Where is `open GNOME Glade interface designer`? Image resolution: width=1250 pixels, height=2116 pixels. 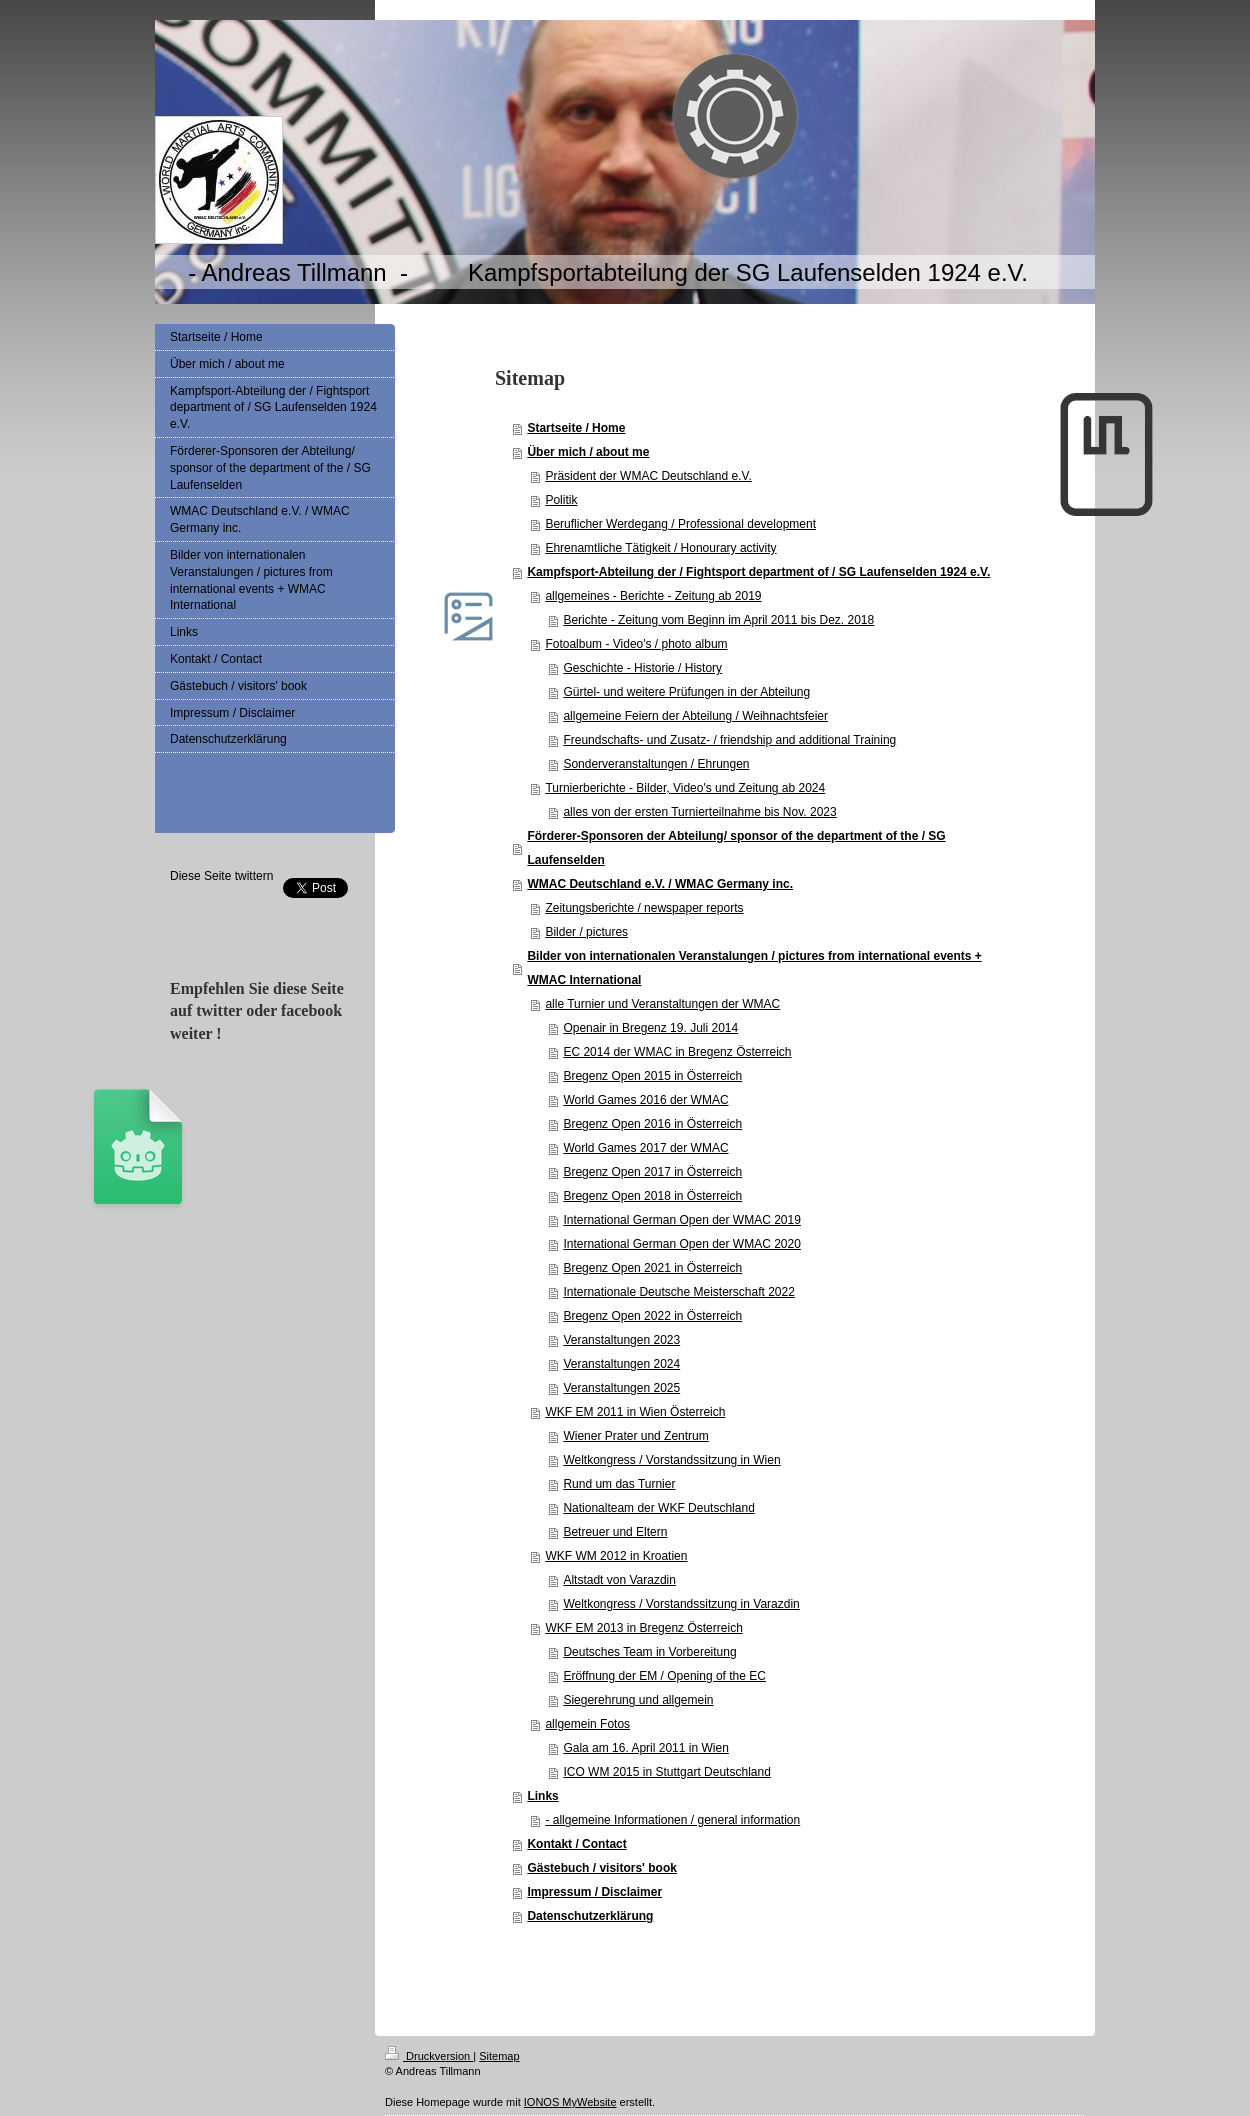 open GNOME Glade interface designer is located at coordinates (468, 616).